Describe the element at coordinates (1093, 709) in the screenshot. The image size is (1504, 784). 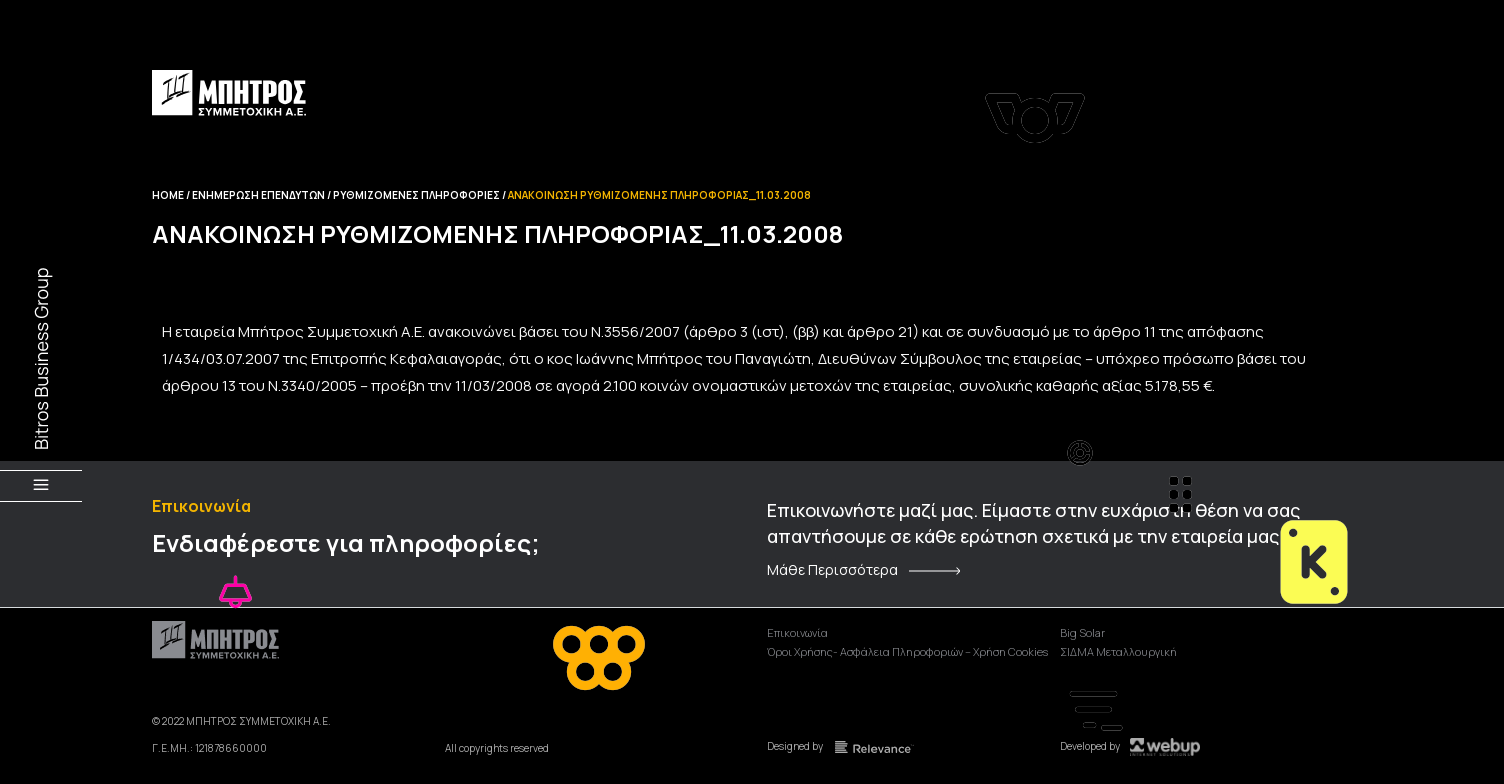
I see `remove a filter from current view` at that location.